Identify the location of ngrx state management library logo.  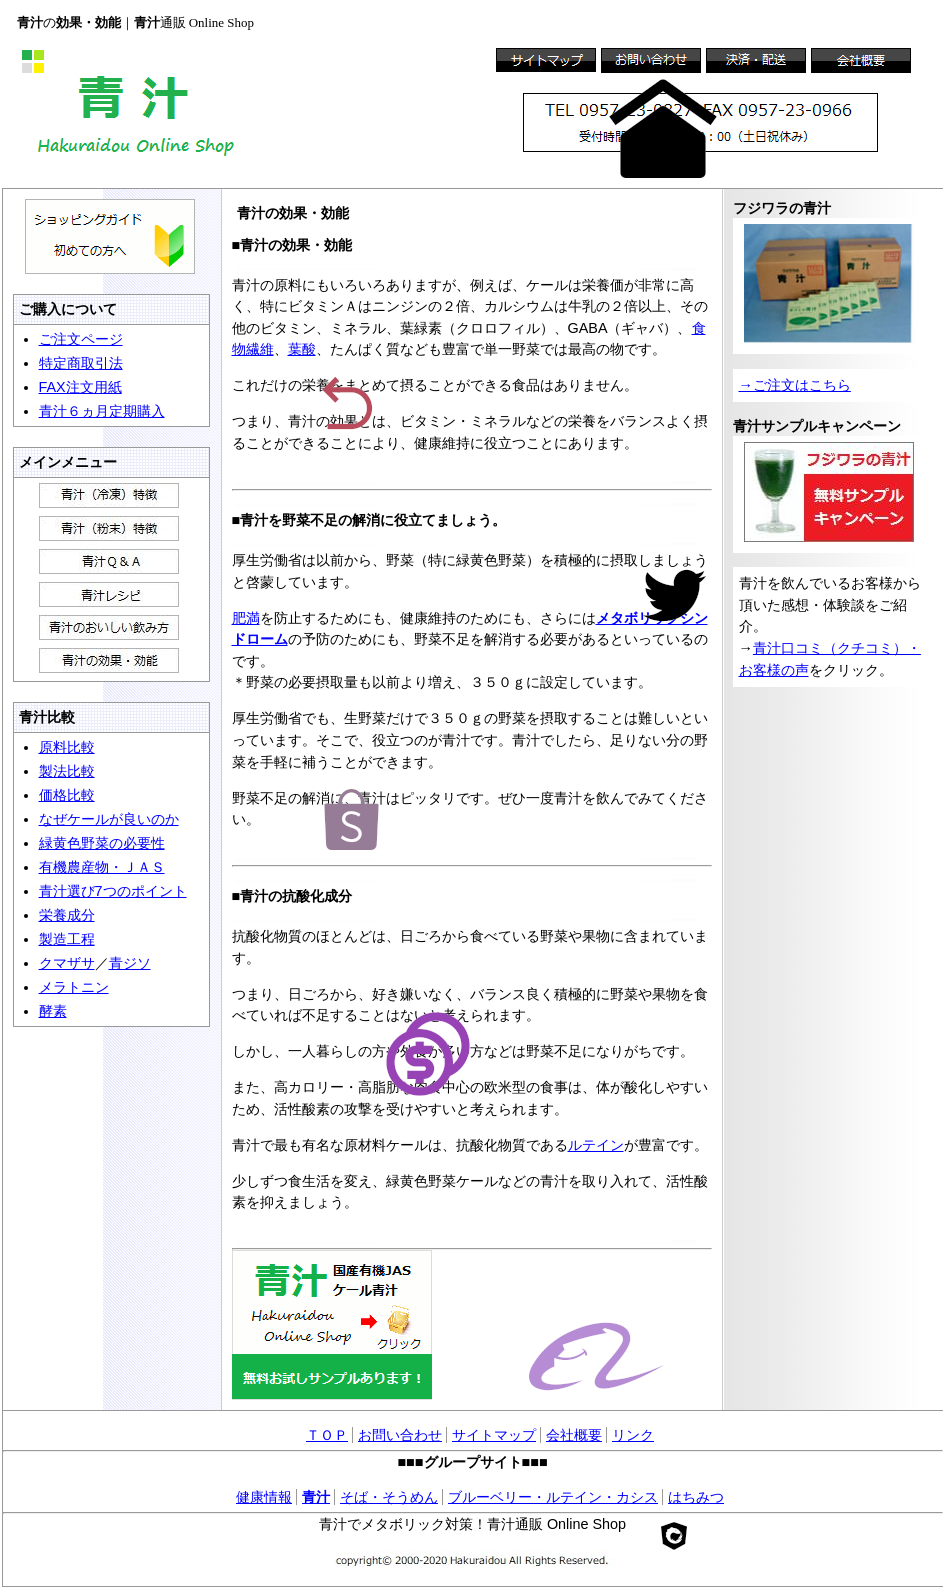
(674, 1536).